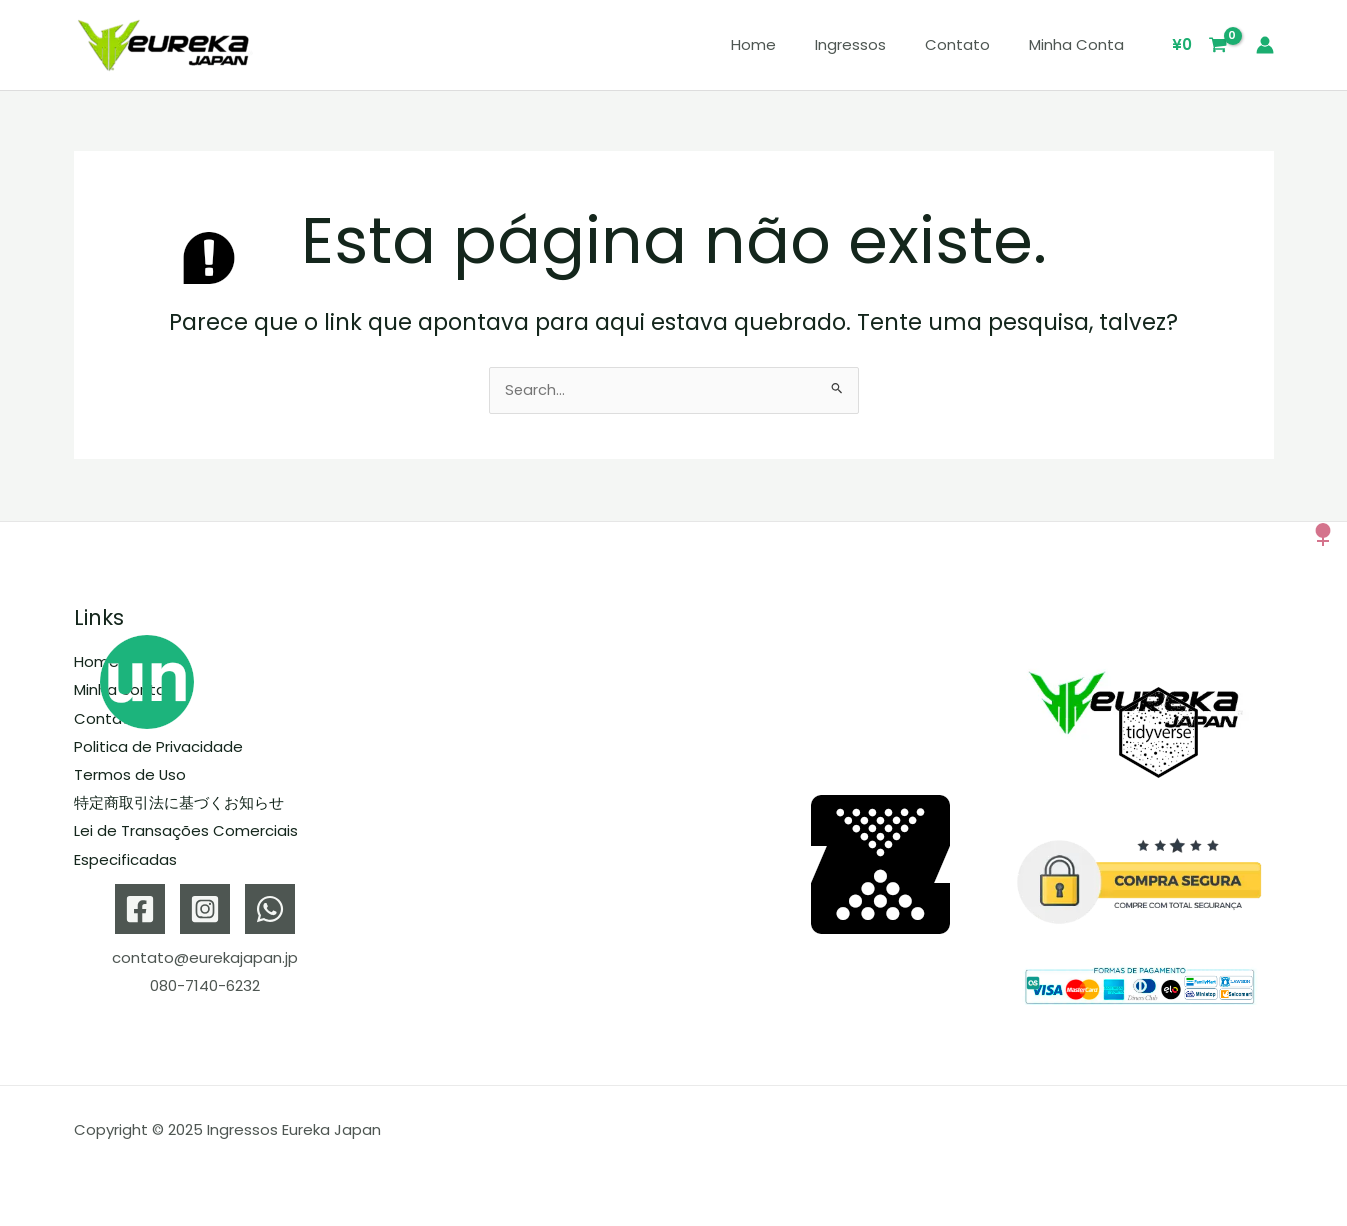  I want to click on open Last.fm profile or music scrobbling, so click(1033, 983).